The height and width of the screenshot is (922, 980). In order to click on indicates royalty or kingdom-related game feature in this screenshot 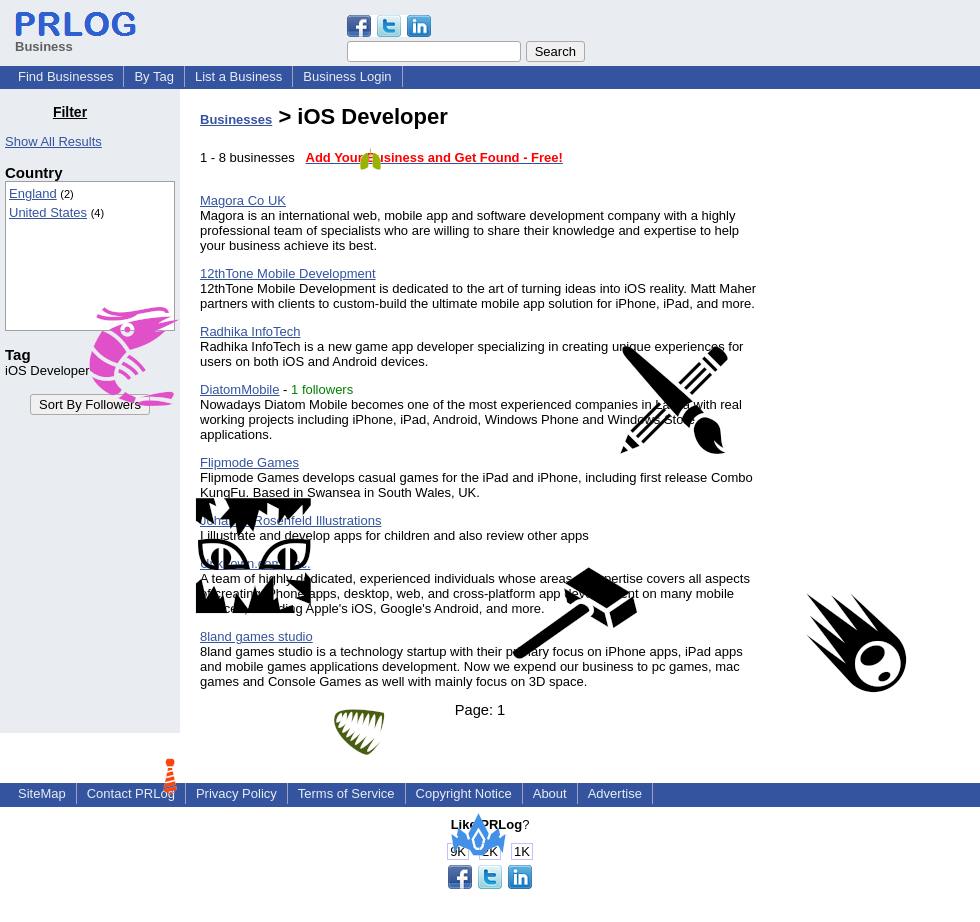, I will do `click(478, 835)`.